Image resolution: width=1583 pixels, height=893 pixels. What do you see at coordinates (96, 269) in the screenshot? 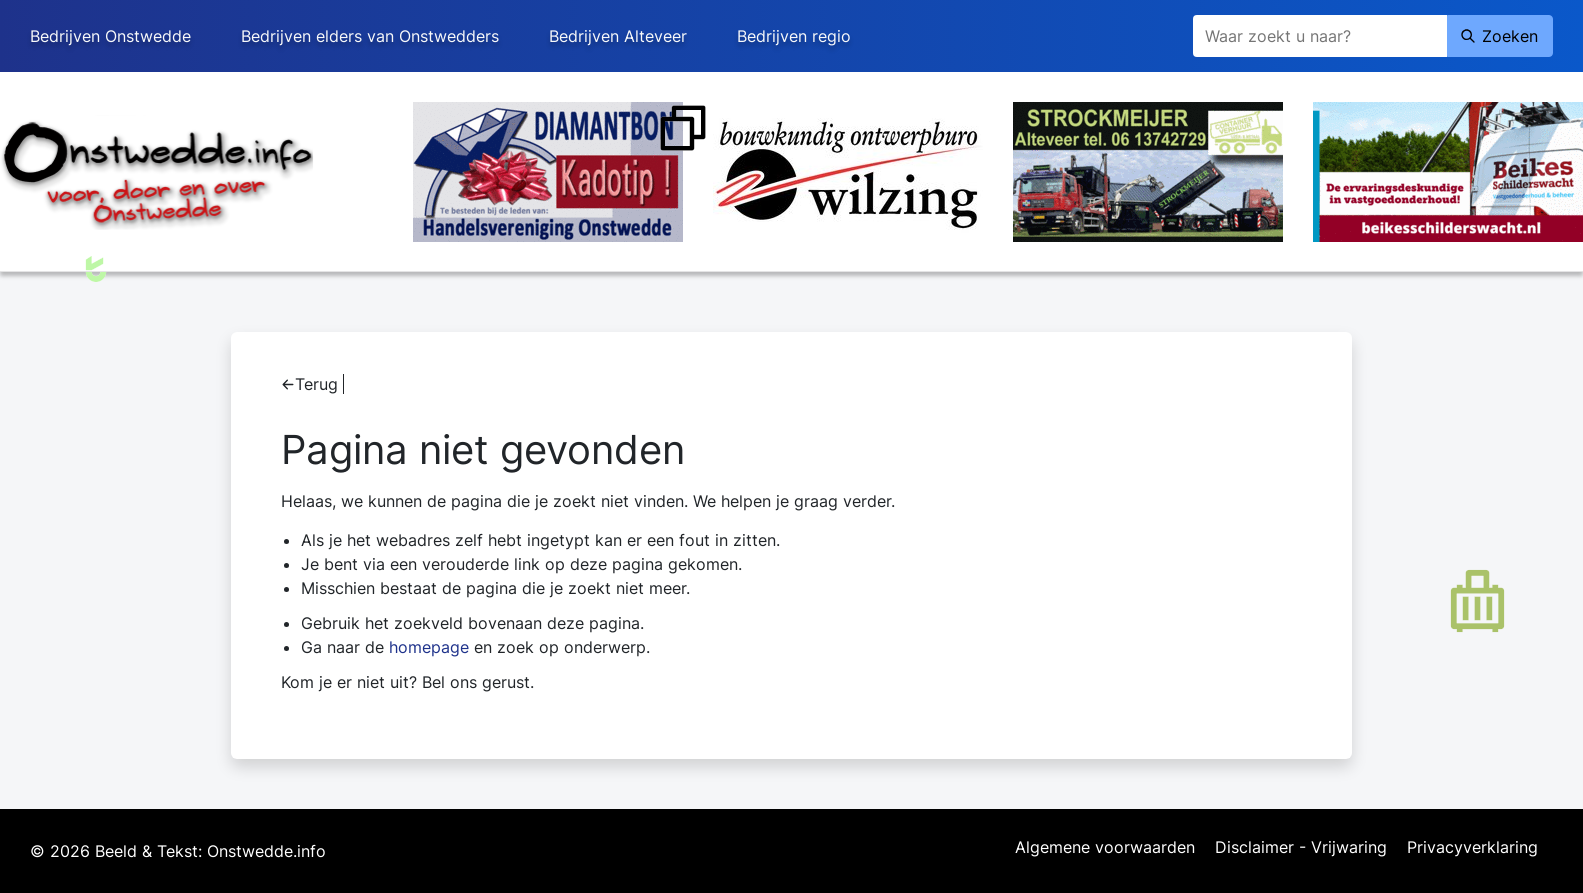
I see `open the Trivago hotel comparison app` at bounding box center [96, 269].